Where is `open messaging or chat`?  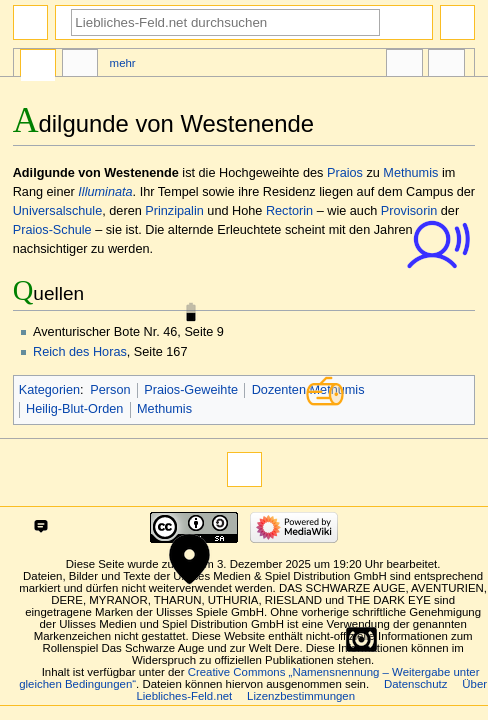
open messaging or chat is located at coordinates (41, 526).